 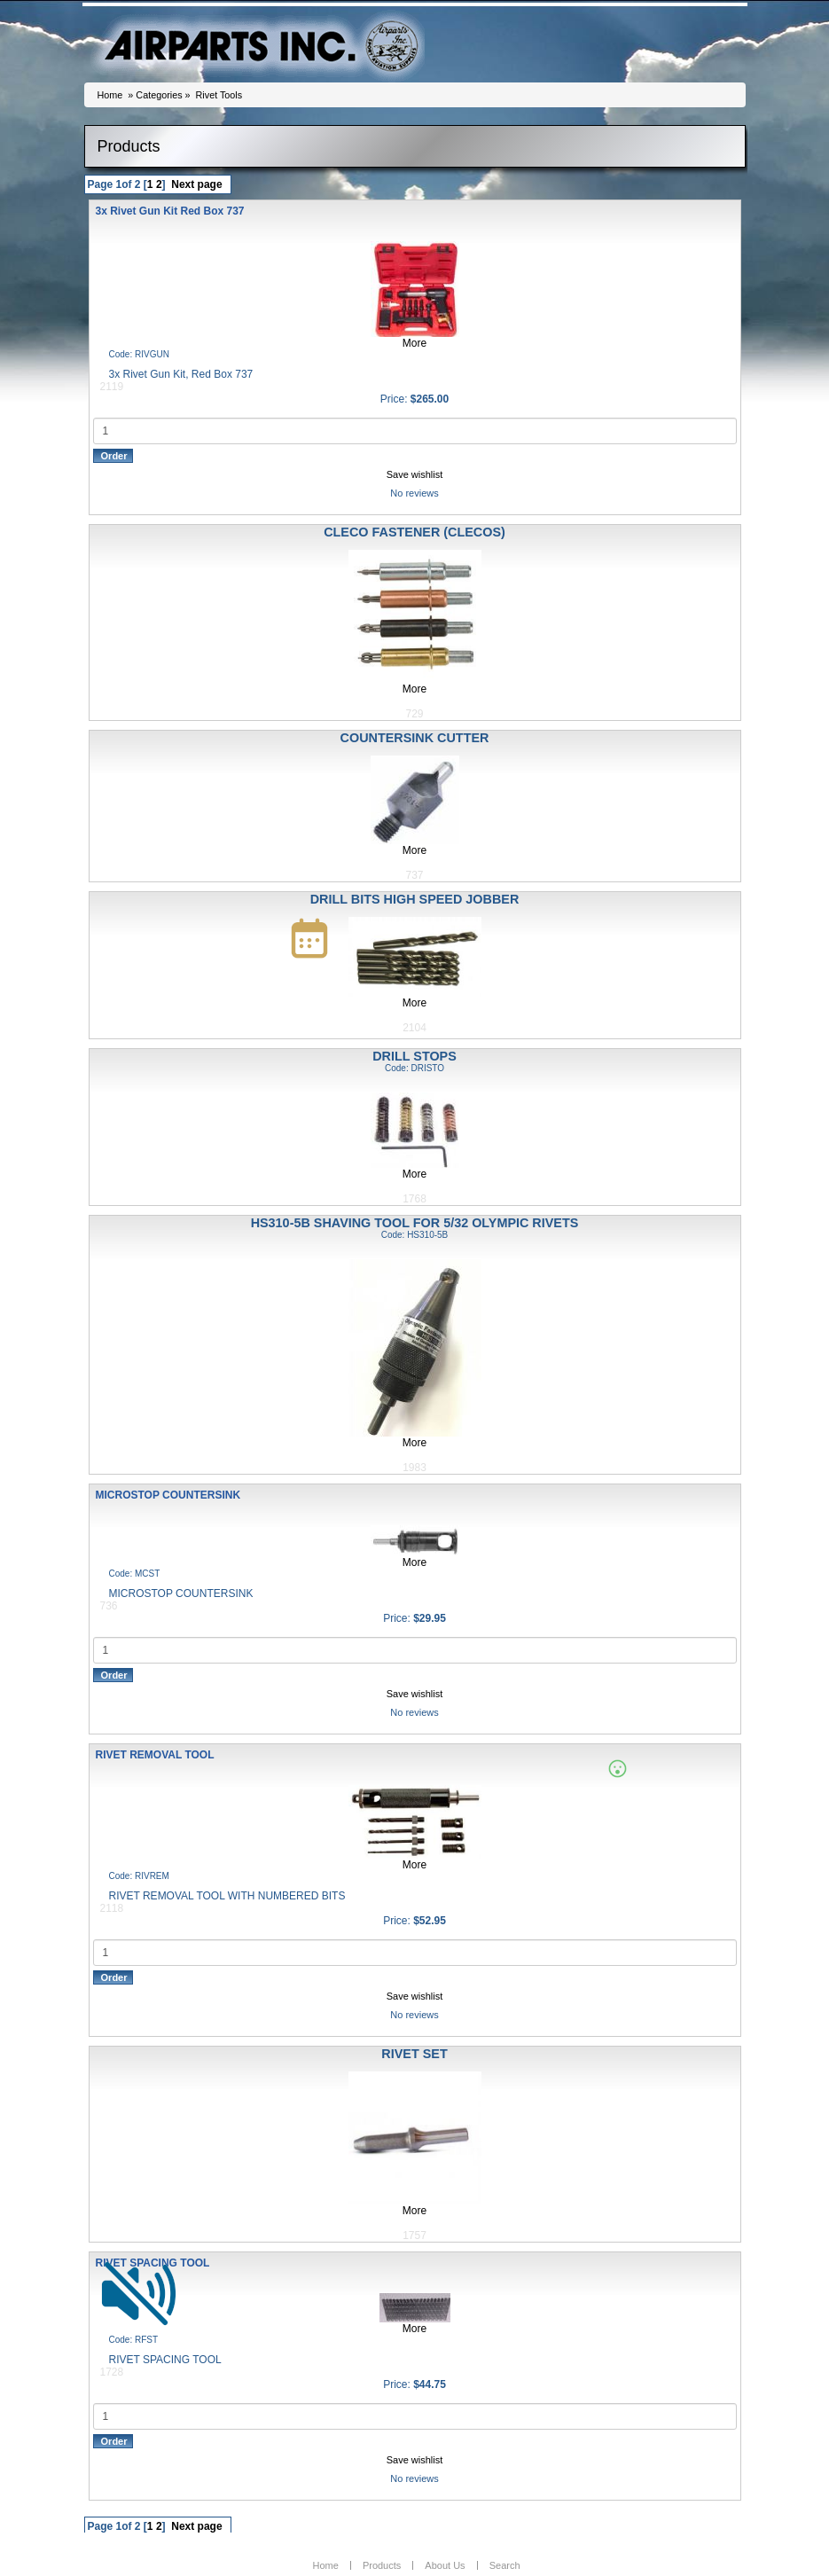 I want to click on surprised or shocked reaction emoji, so click(x=617, y=1768).